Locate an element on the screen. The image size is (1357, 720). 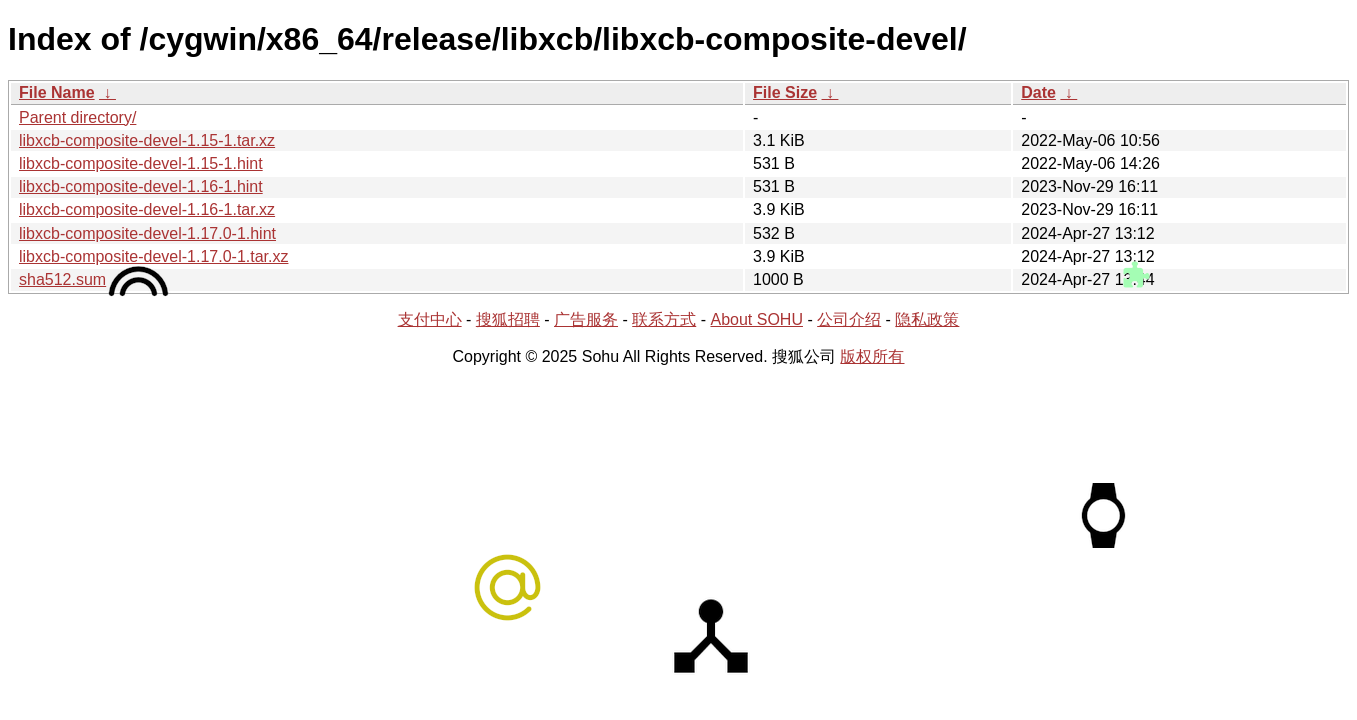
access plugins or extensions is located at coordinates (1136, 274).